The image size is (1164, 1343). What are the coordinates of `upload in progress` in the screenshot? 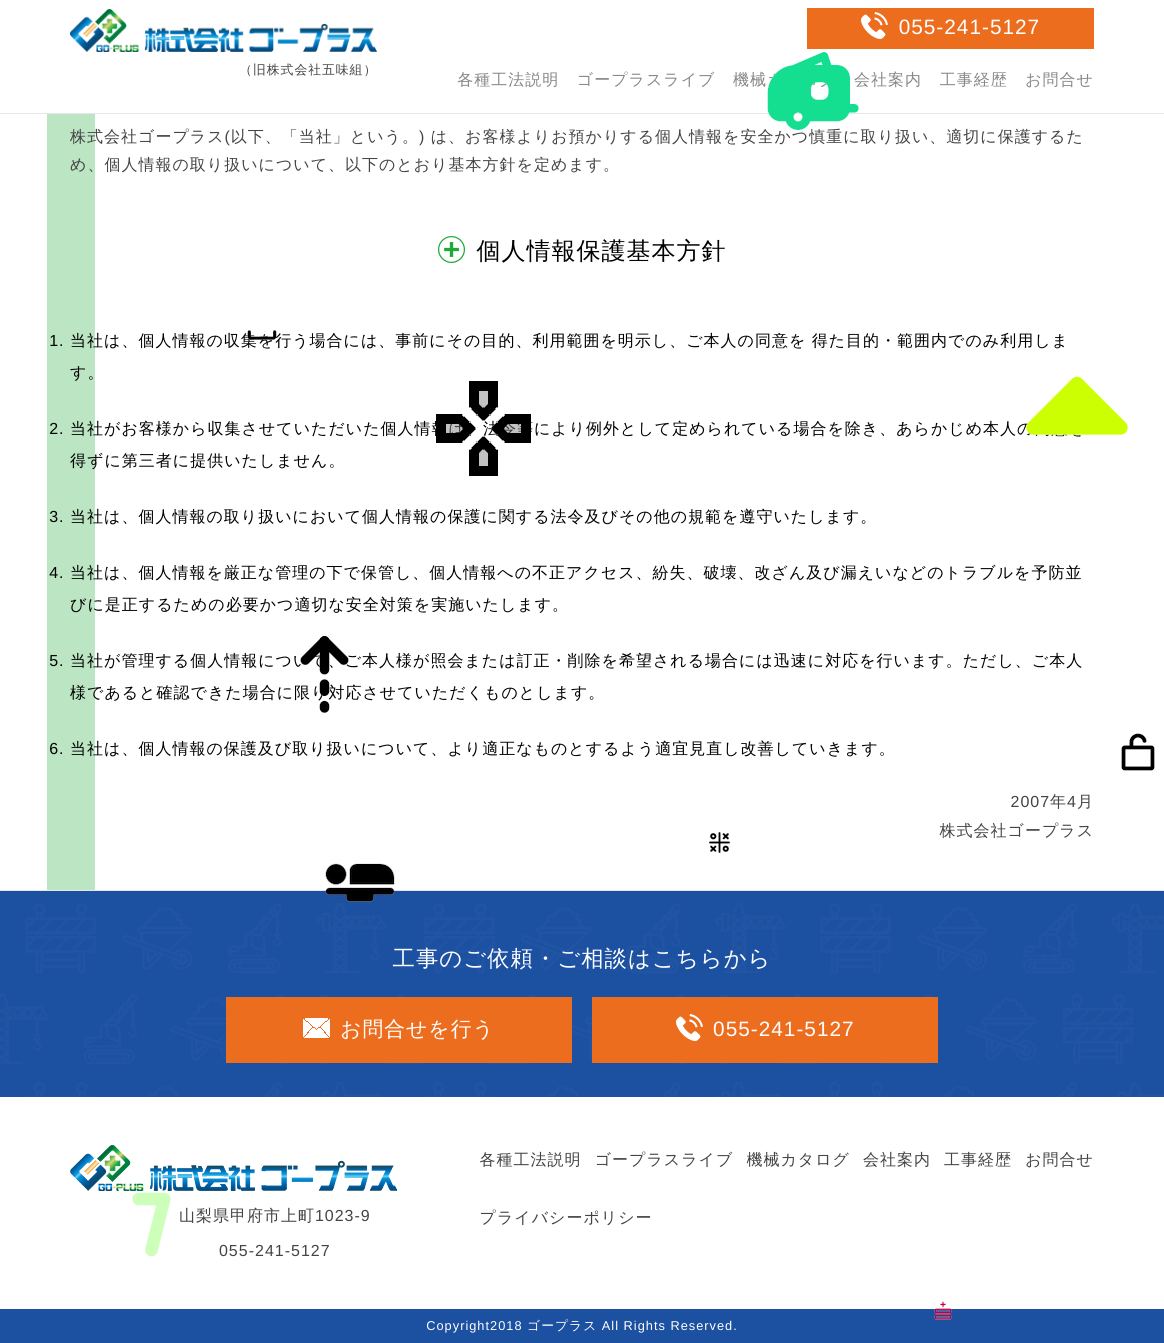 It's located at (324, 674).